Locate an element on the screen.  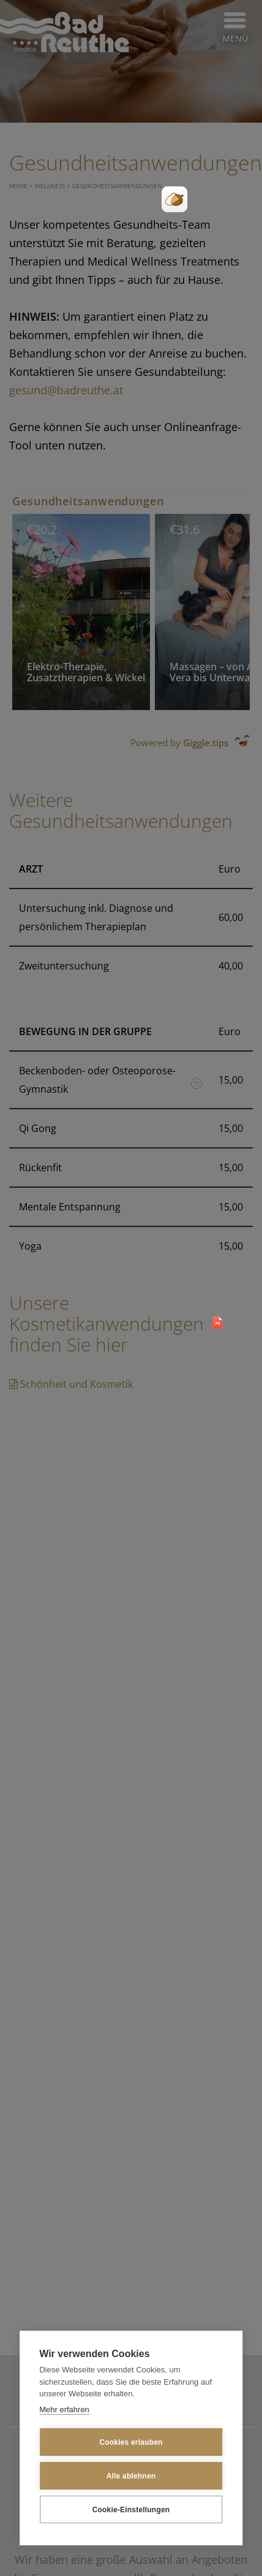
access people and smiley emoji category is located at coordinates (196, 1084).